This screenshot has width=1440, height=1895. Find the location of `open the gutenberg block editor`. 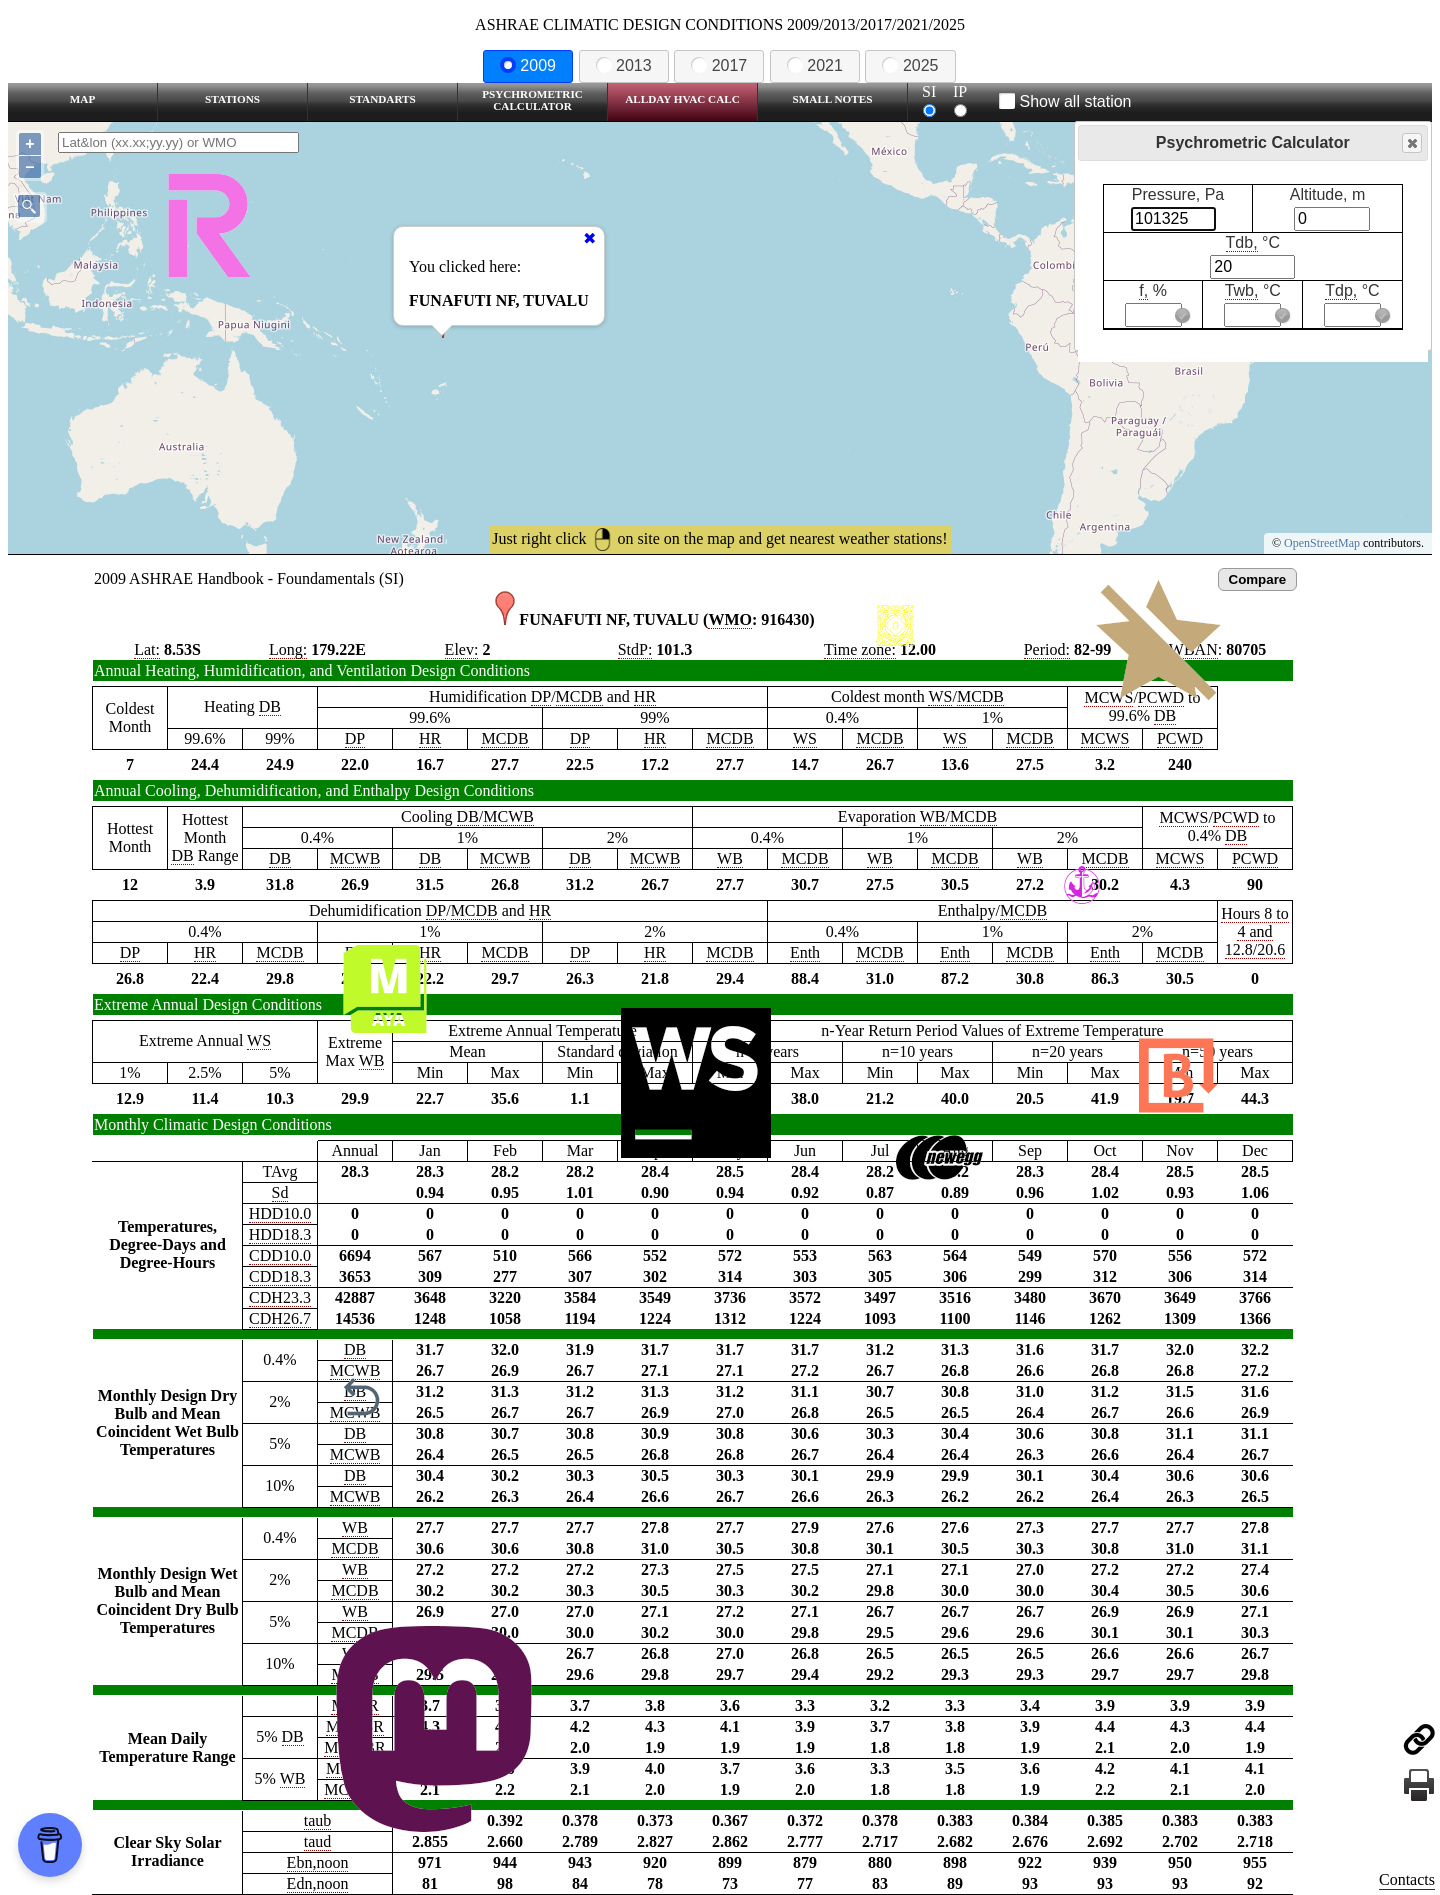

open the gutenberg block editor is located at coordinates (895, 625).